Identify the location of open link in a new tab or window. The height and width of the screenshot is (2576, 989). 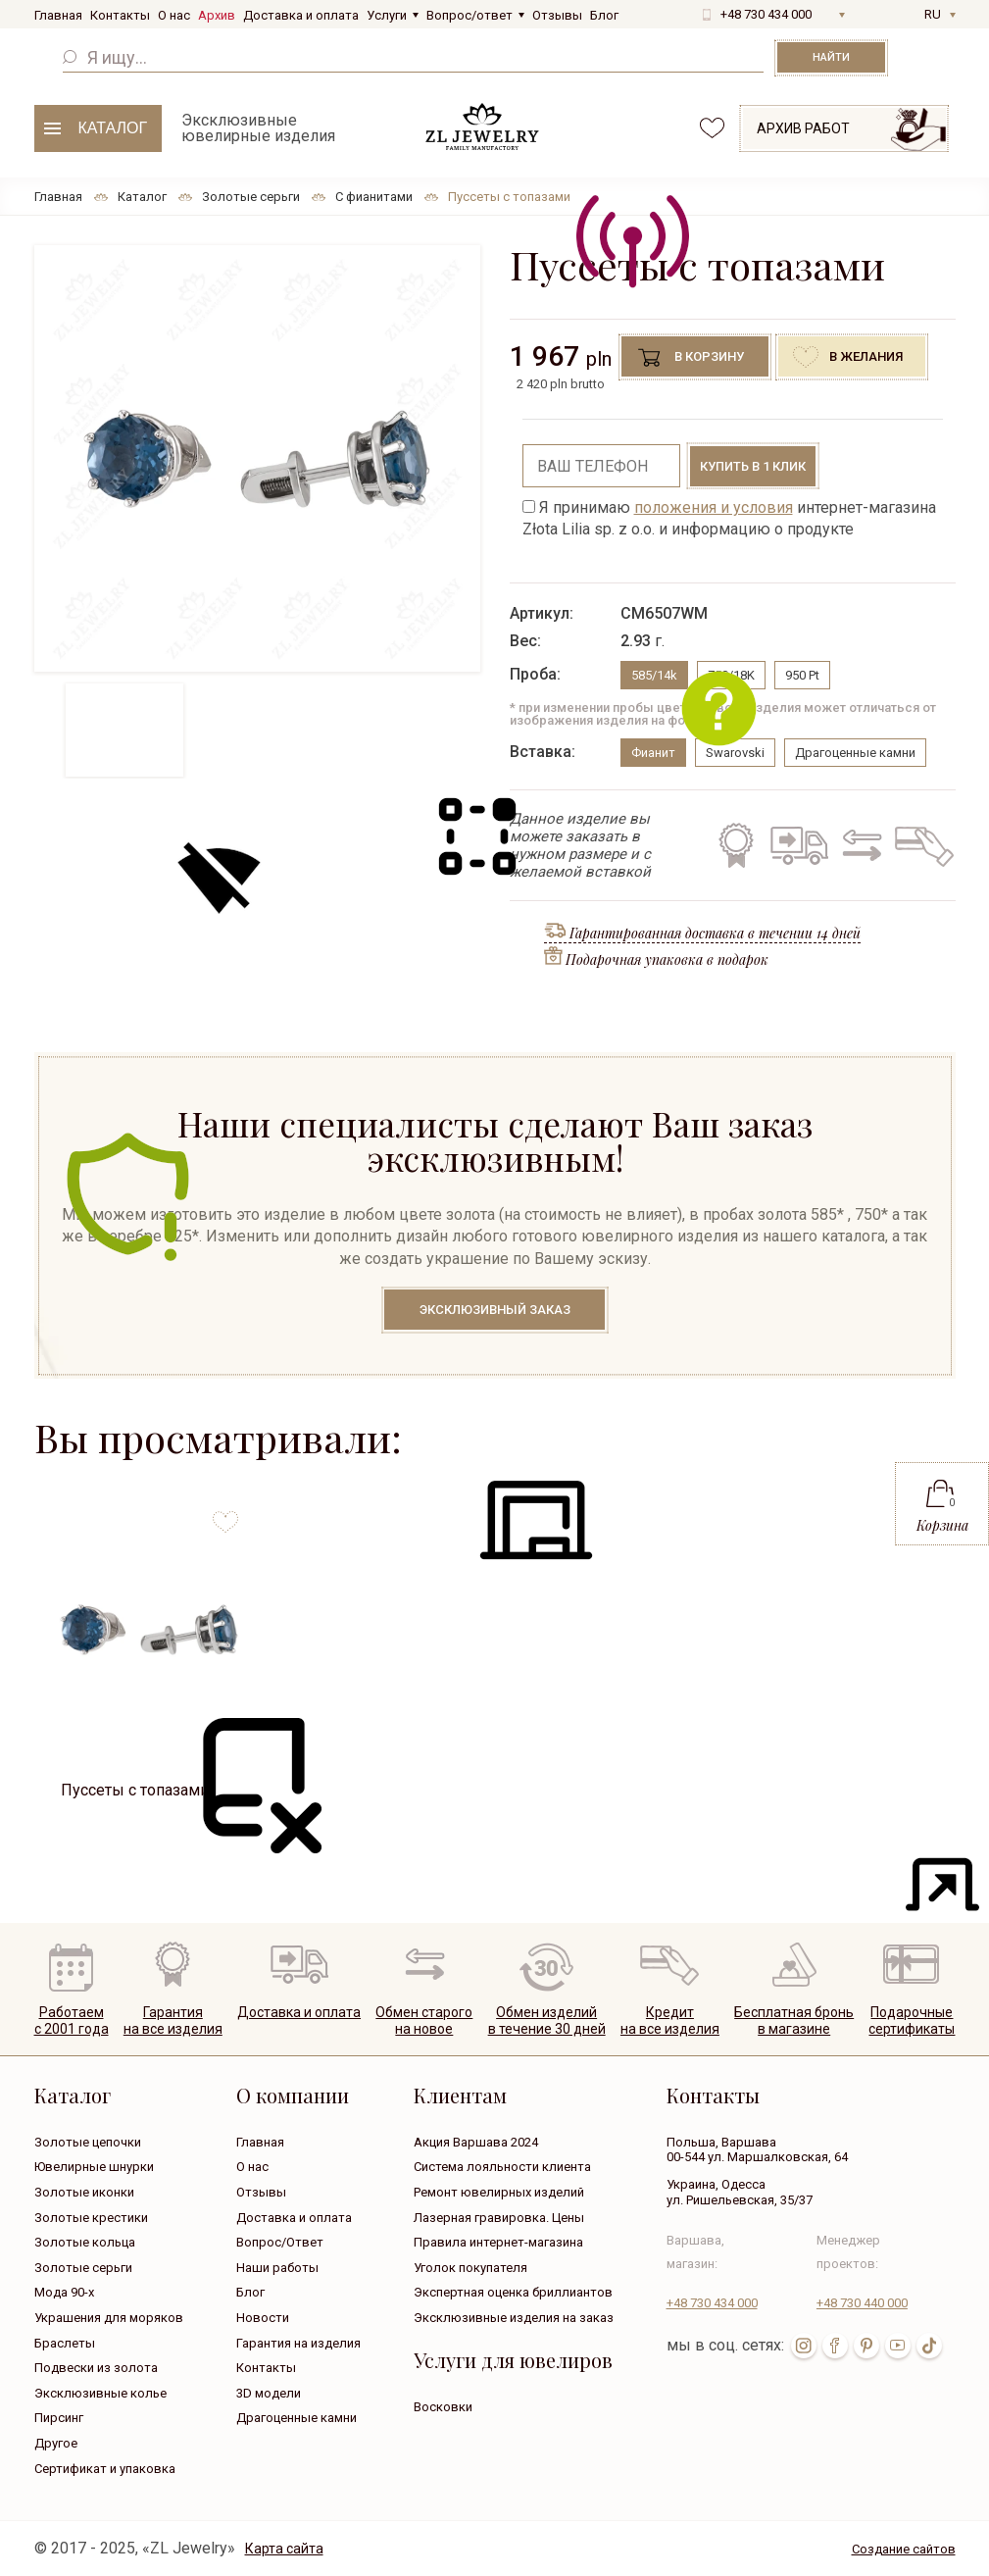
(942, 1883).